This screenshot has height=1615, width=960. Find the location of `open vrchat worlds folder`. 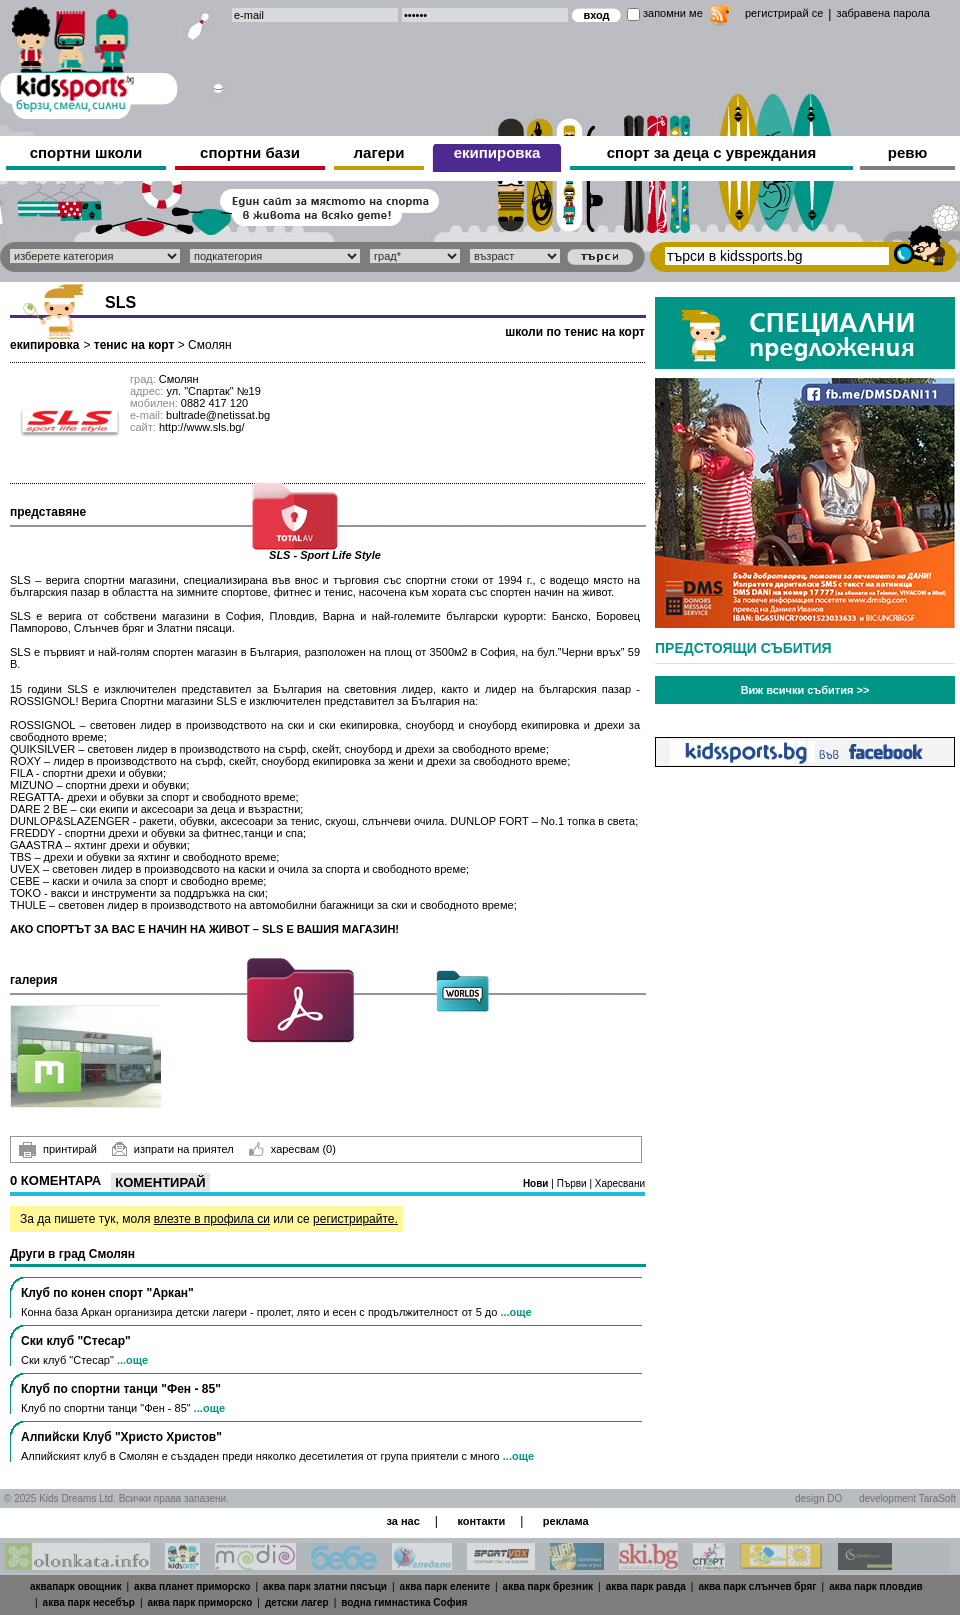

open vrchat worlds folder is located at coordinates (462, 992).